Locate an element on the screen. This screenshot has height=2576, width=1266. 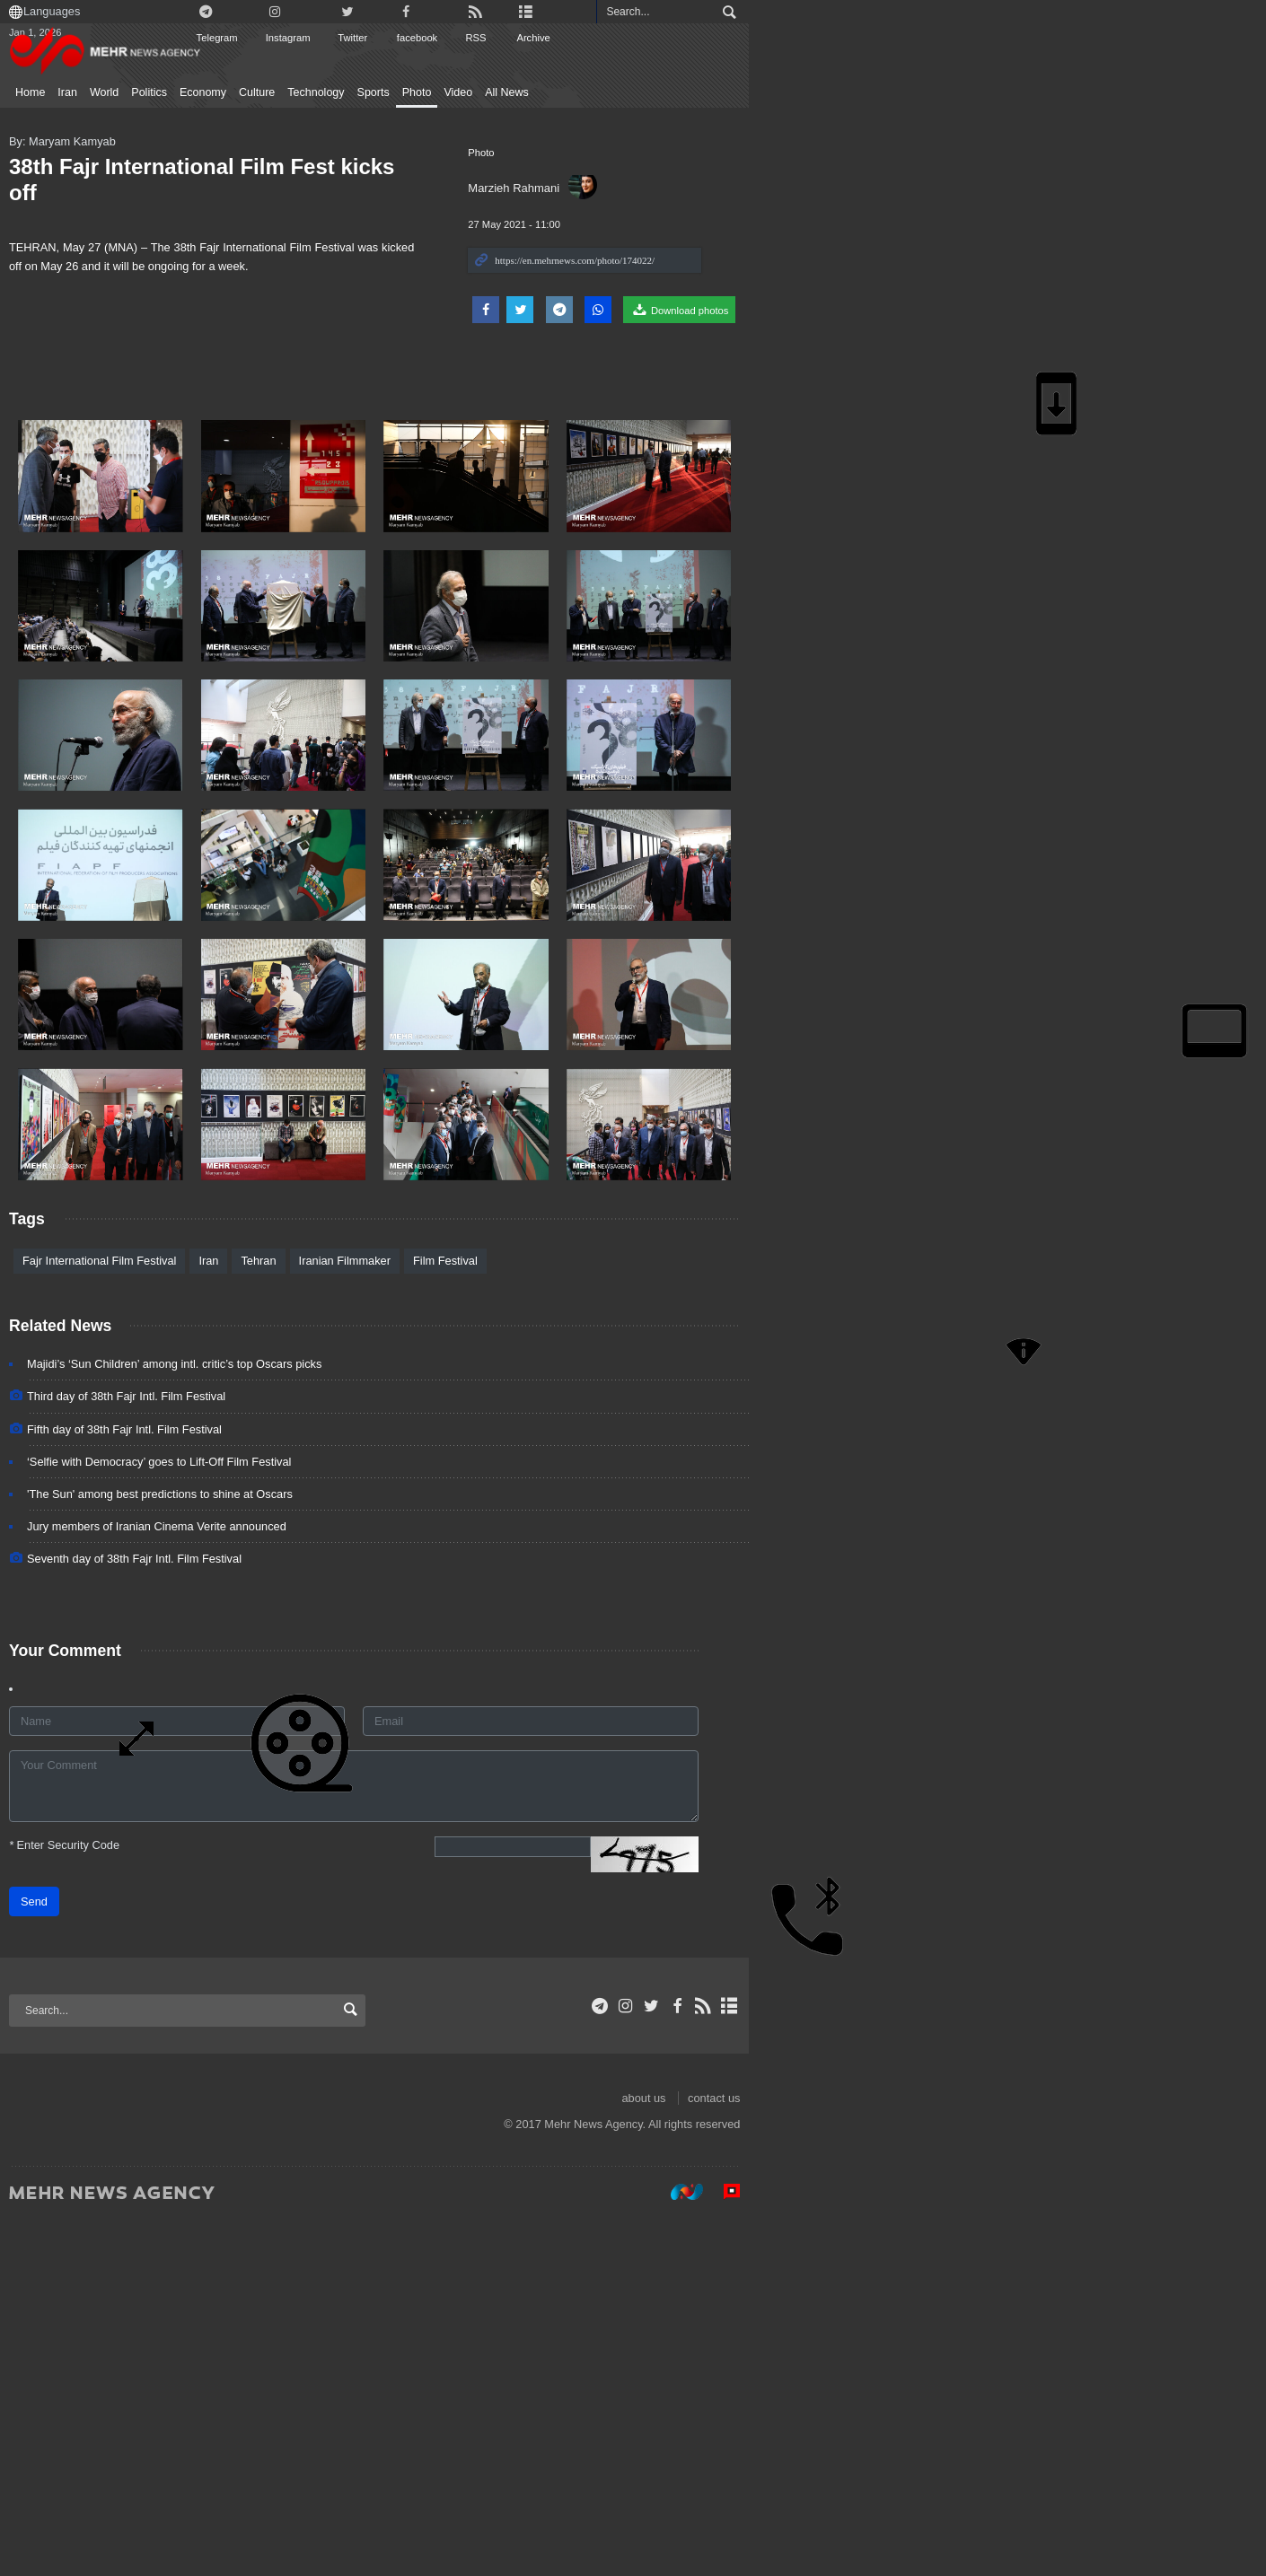
phone call connected via bluetooth speaker is located at coordinates (807, 1920).